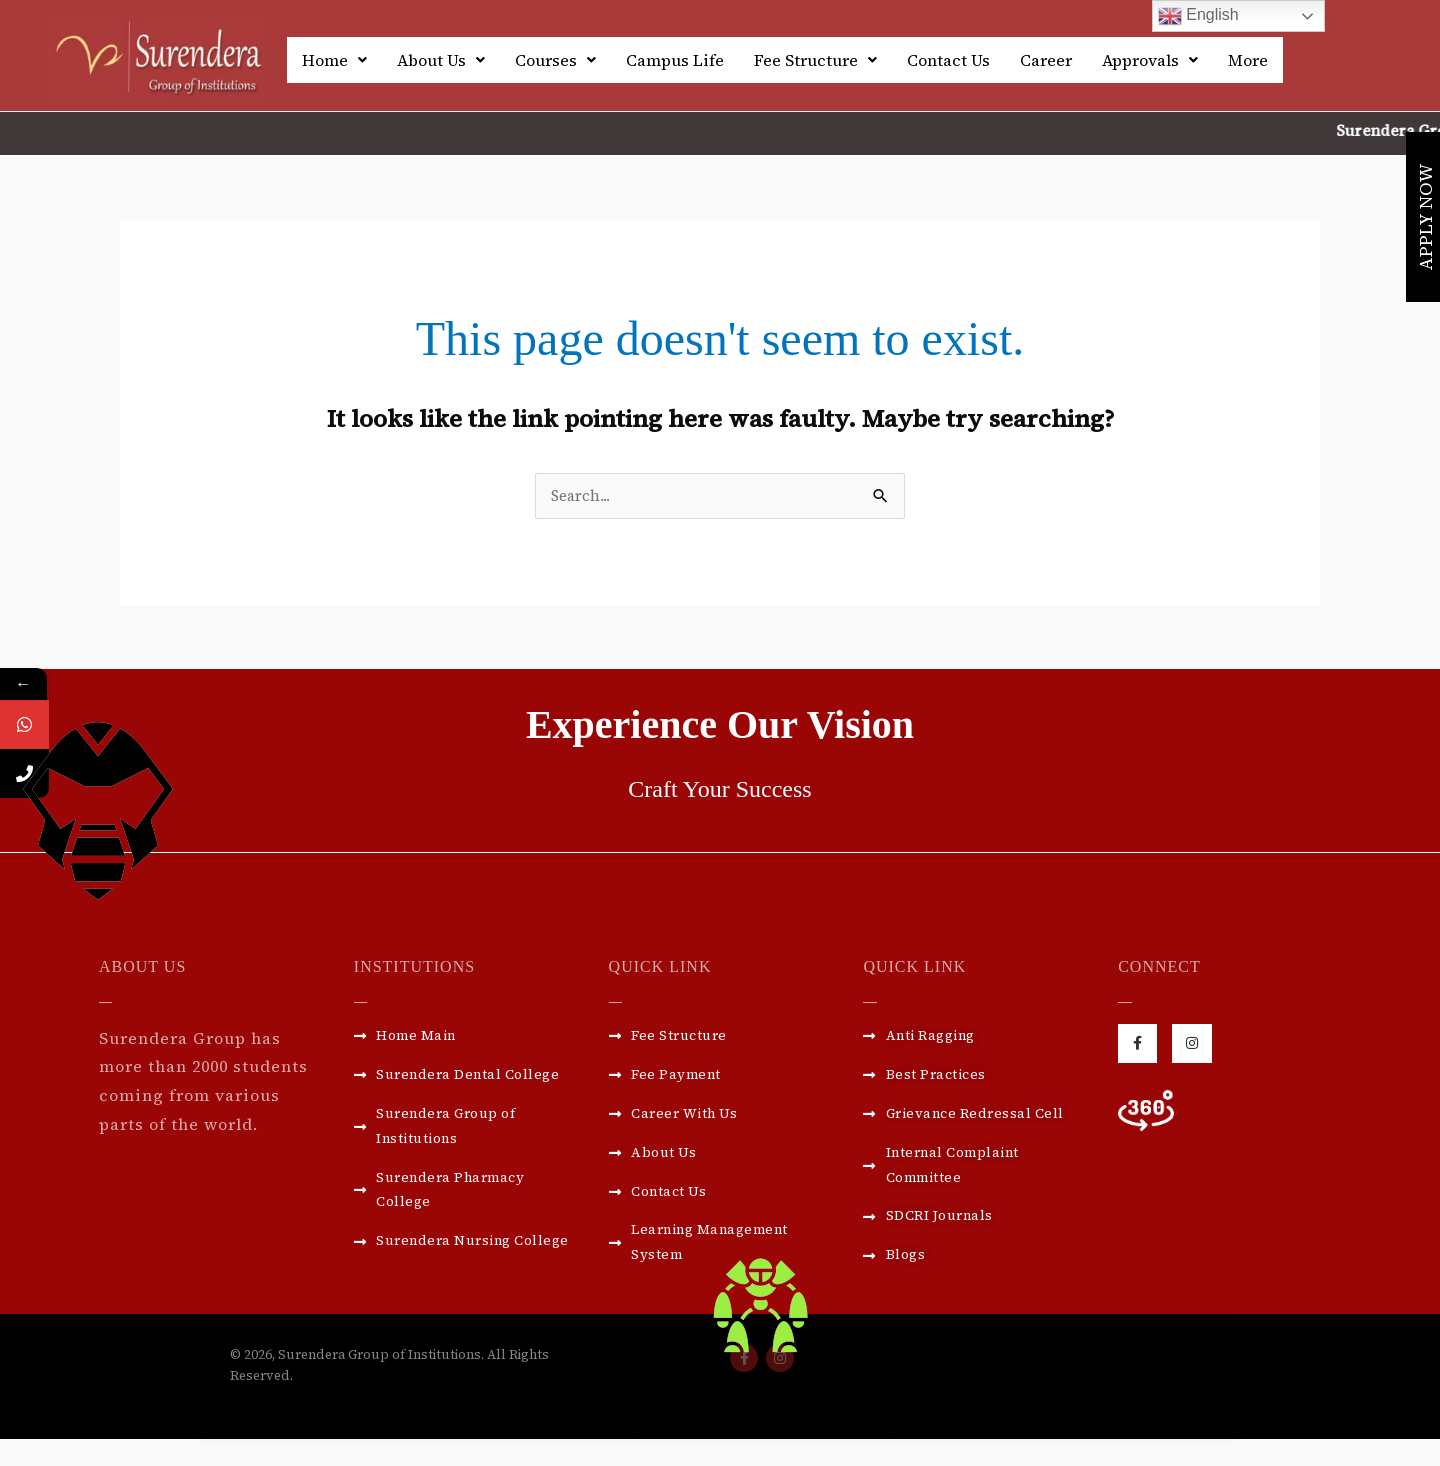 This screenshot has width=1440, height=1466. What do you see at coordinates (98, 811) in the screenshot?
I see `access robot or mech customization options` at bounding box center [98, 811].